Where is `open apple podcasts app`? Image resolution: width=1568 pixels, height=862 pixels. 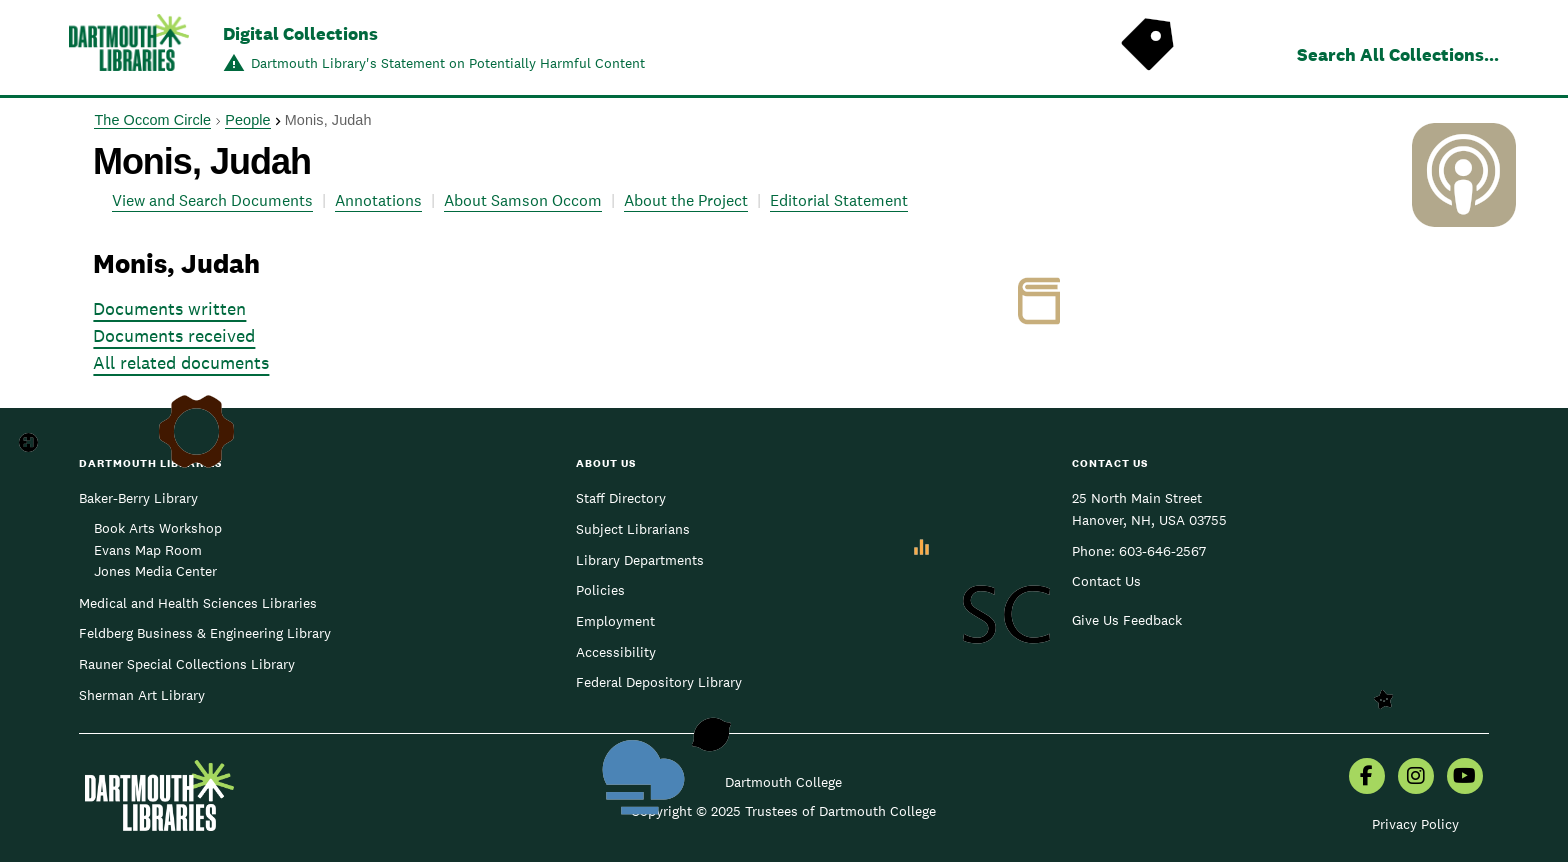 open apple podcasts app is located at coordinates (1464, 175).